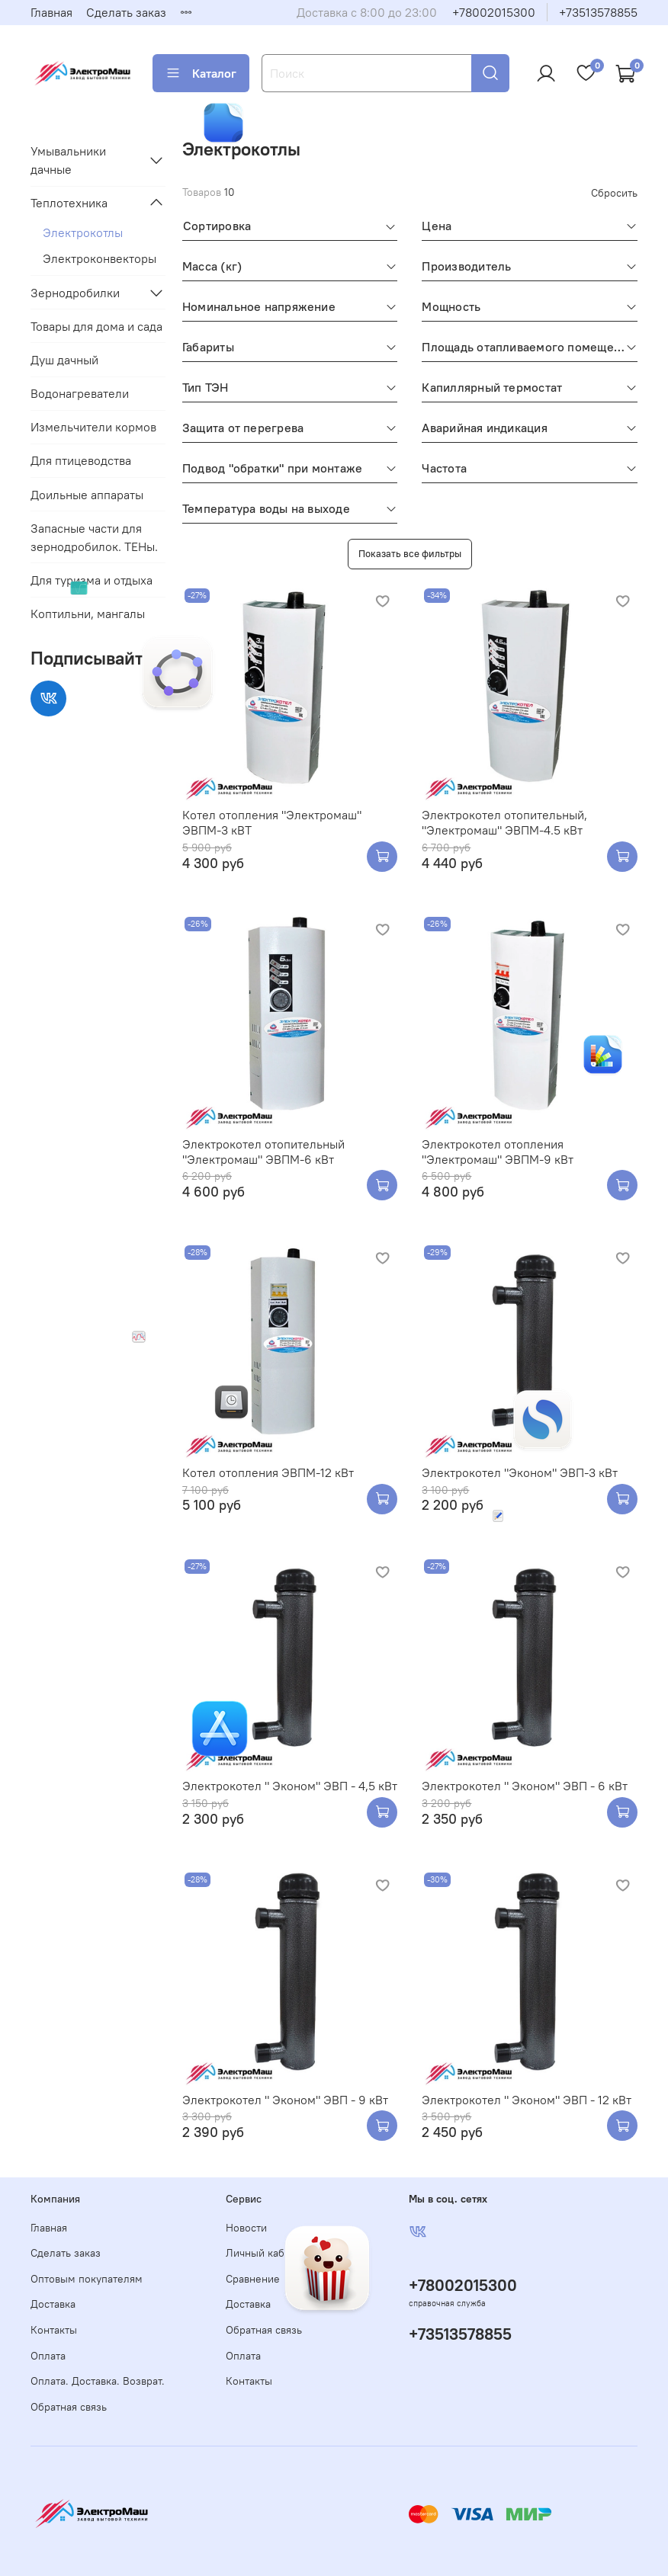 The image size is (668, 2576). I want to click on open appearance and theme settings, so click(602, 1054).